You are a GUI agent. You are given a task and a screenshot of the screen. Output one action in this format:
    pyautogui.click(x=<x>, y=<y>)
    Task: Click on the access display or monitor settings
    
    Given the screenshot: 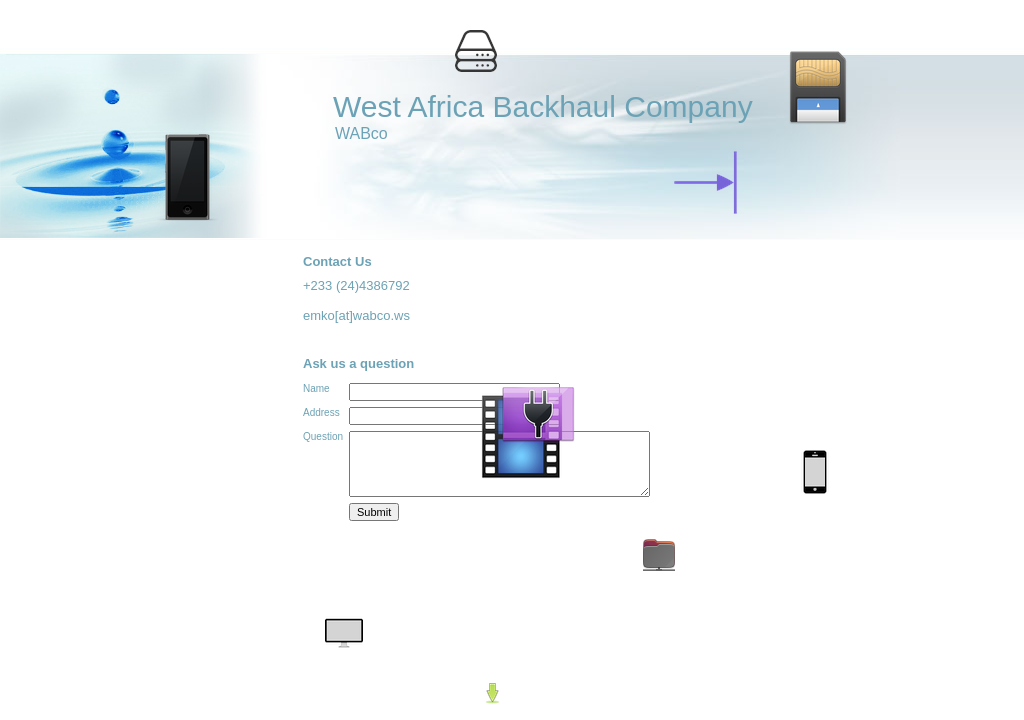 What is the action you would take?
    pyautogui.click(x=344, y=633)
    